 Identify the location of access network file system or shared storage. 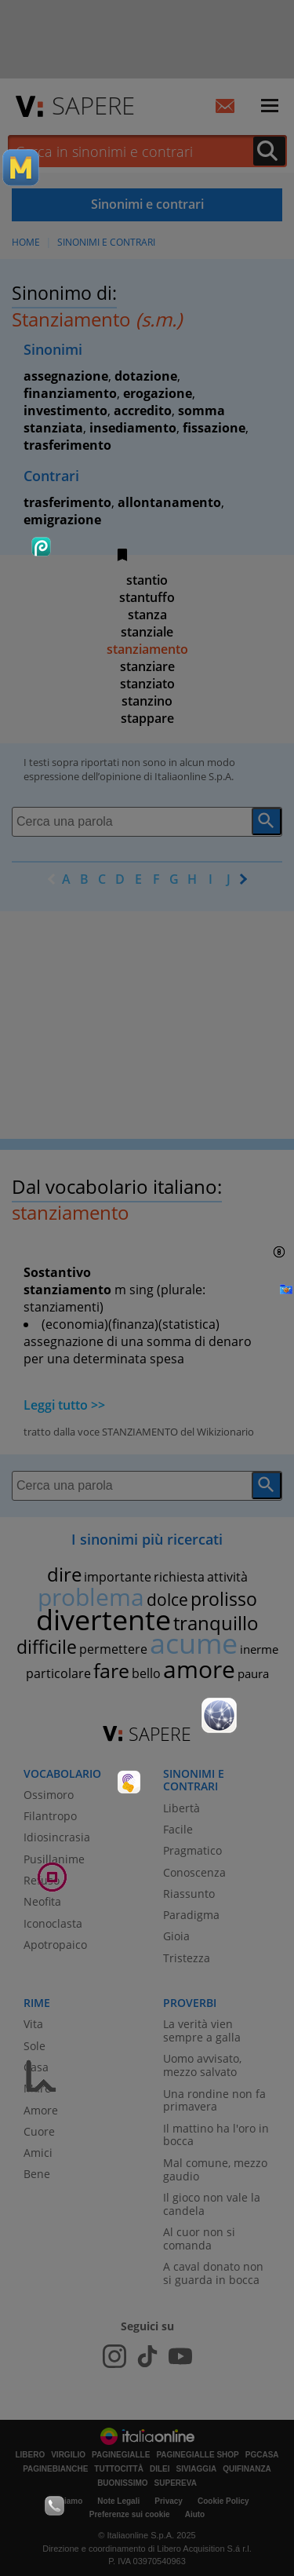
(219, 1715).